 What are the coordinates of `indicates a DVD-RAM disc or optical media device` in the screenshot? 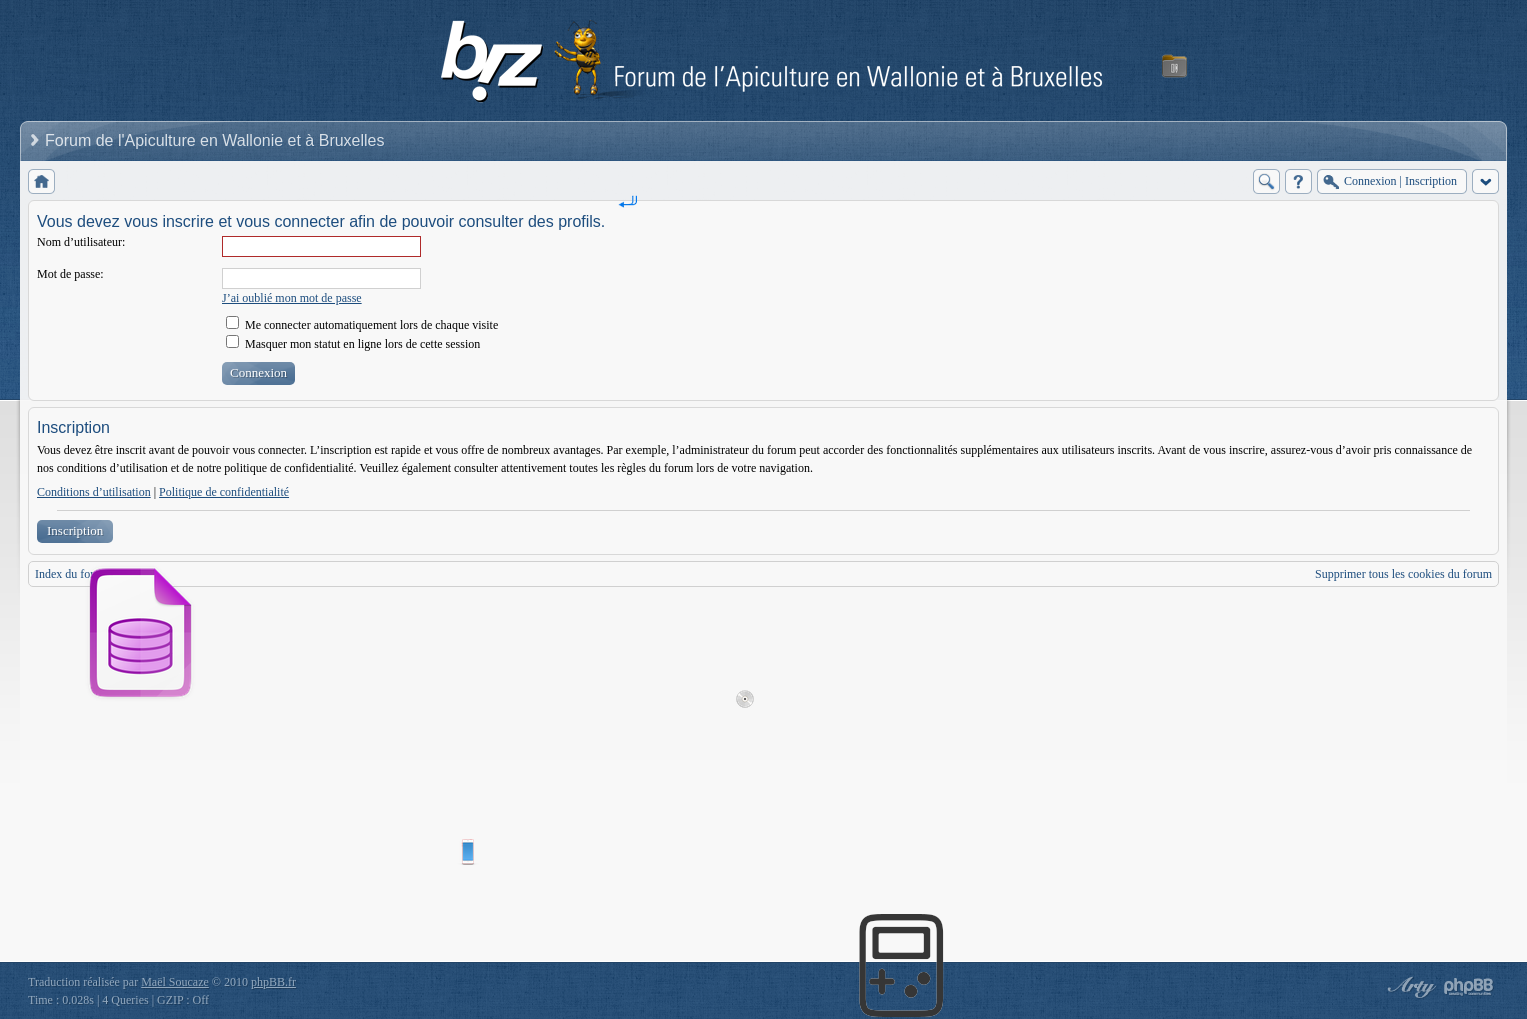 It's located at (745, 699).